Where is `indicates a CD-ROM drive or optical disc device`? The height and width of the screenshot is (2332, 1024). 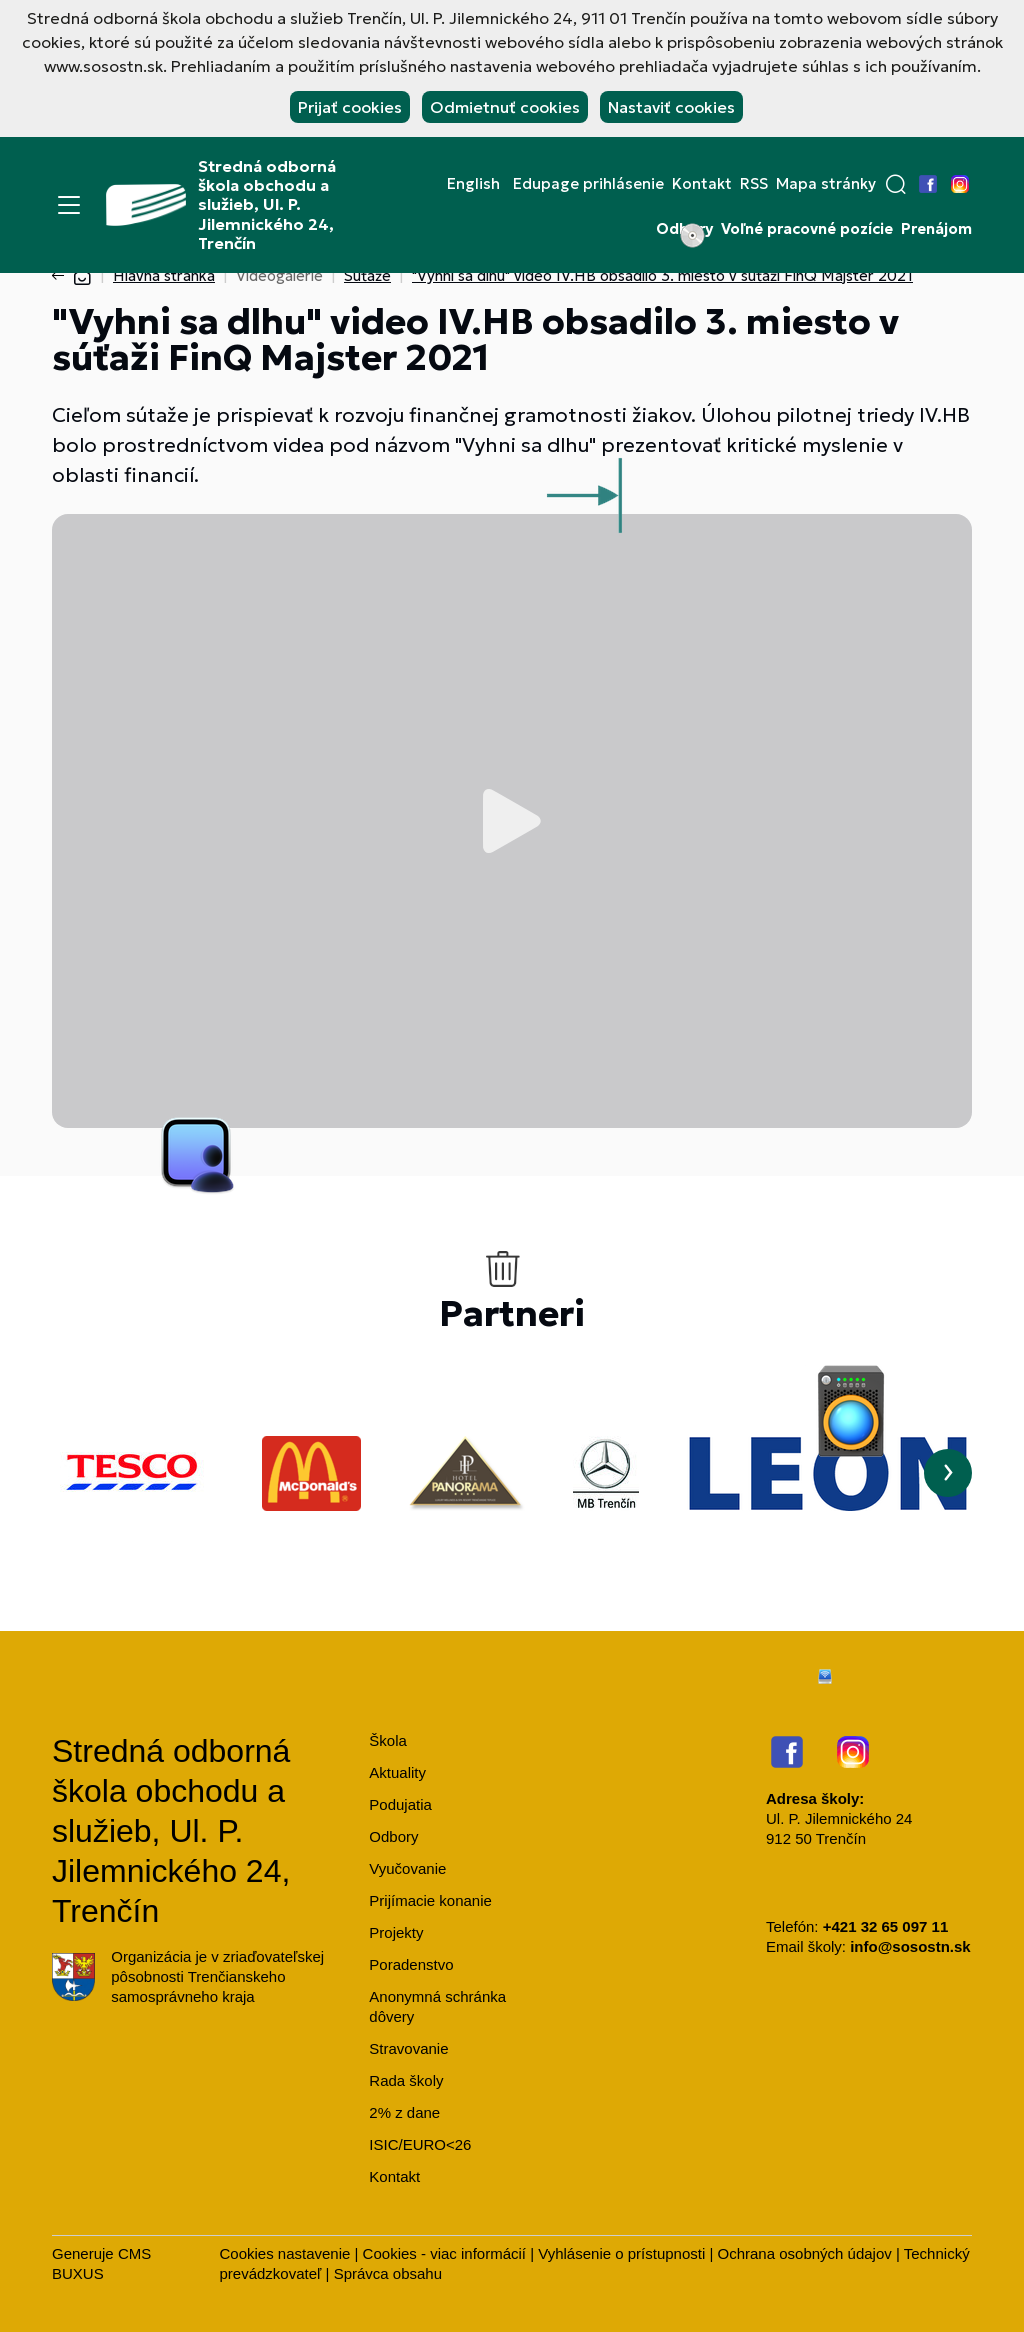
indicates a CD-ROM drive or optical disc device is located at coordinates (692, 235).